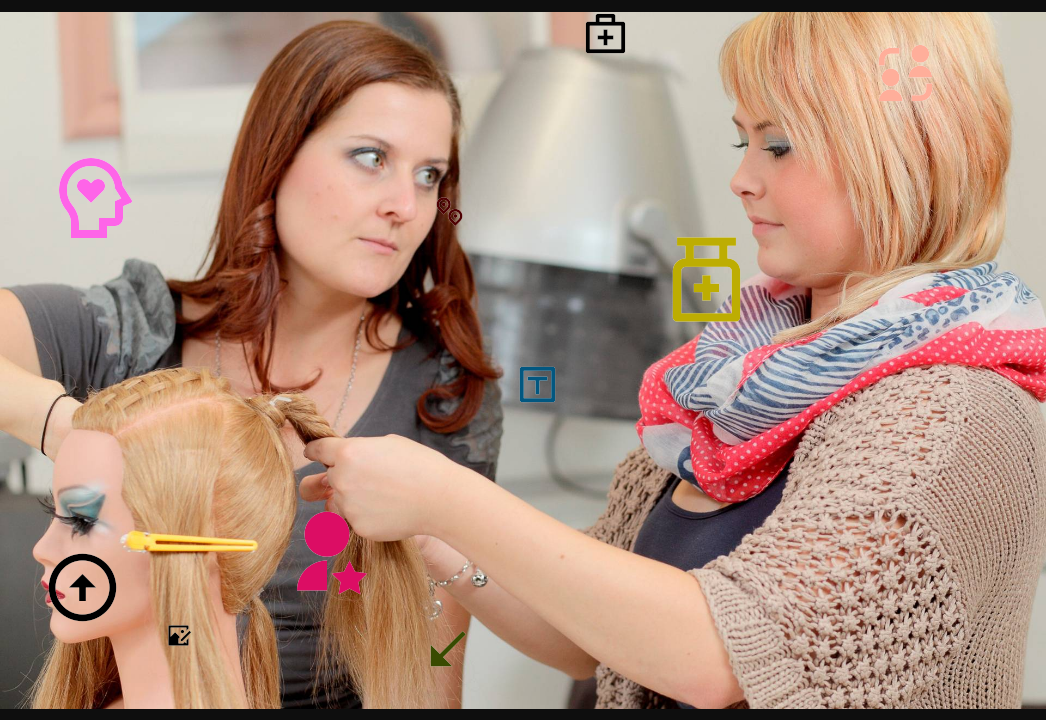 The width and height of the screenshot is (1046, 720). I want to click on insert a text box element, so click(537, 384).